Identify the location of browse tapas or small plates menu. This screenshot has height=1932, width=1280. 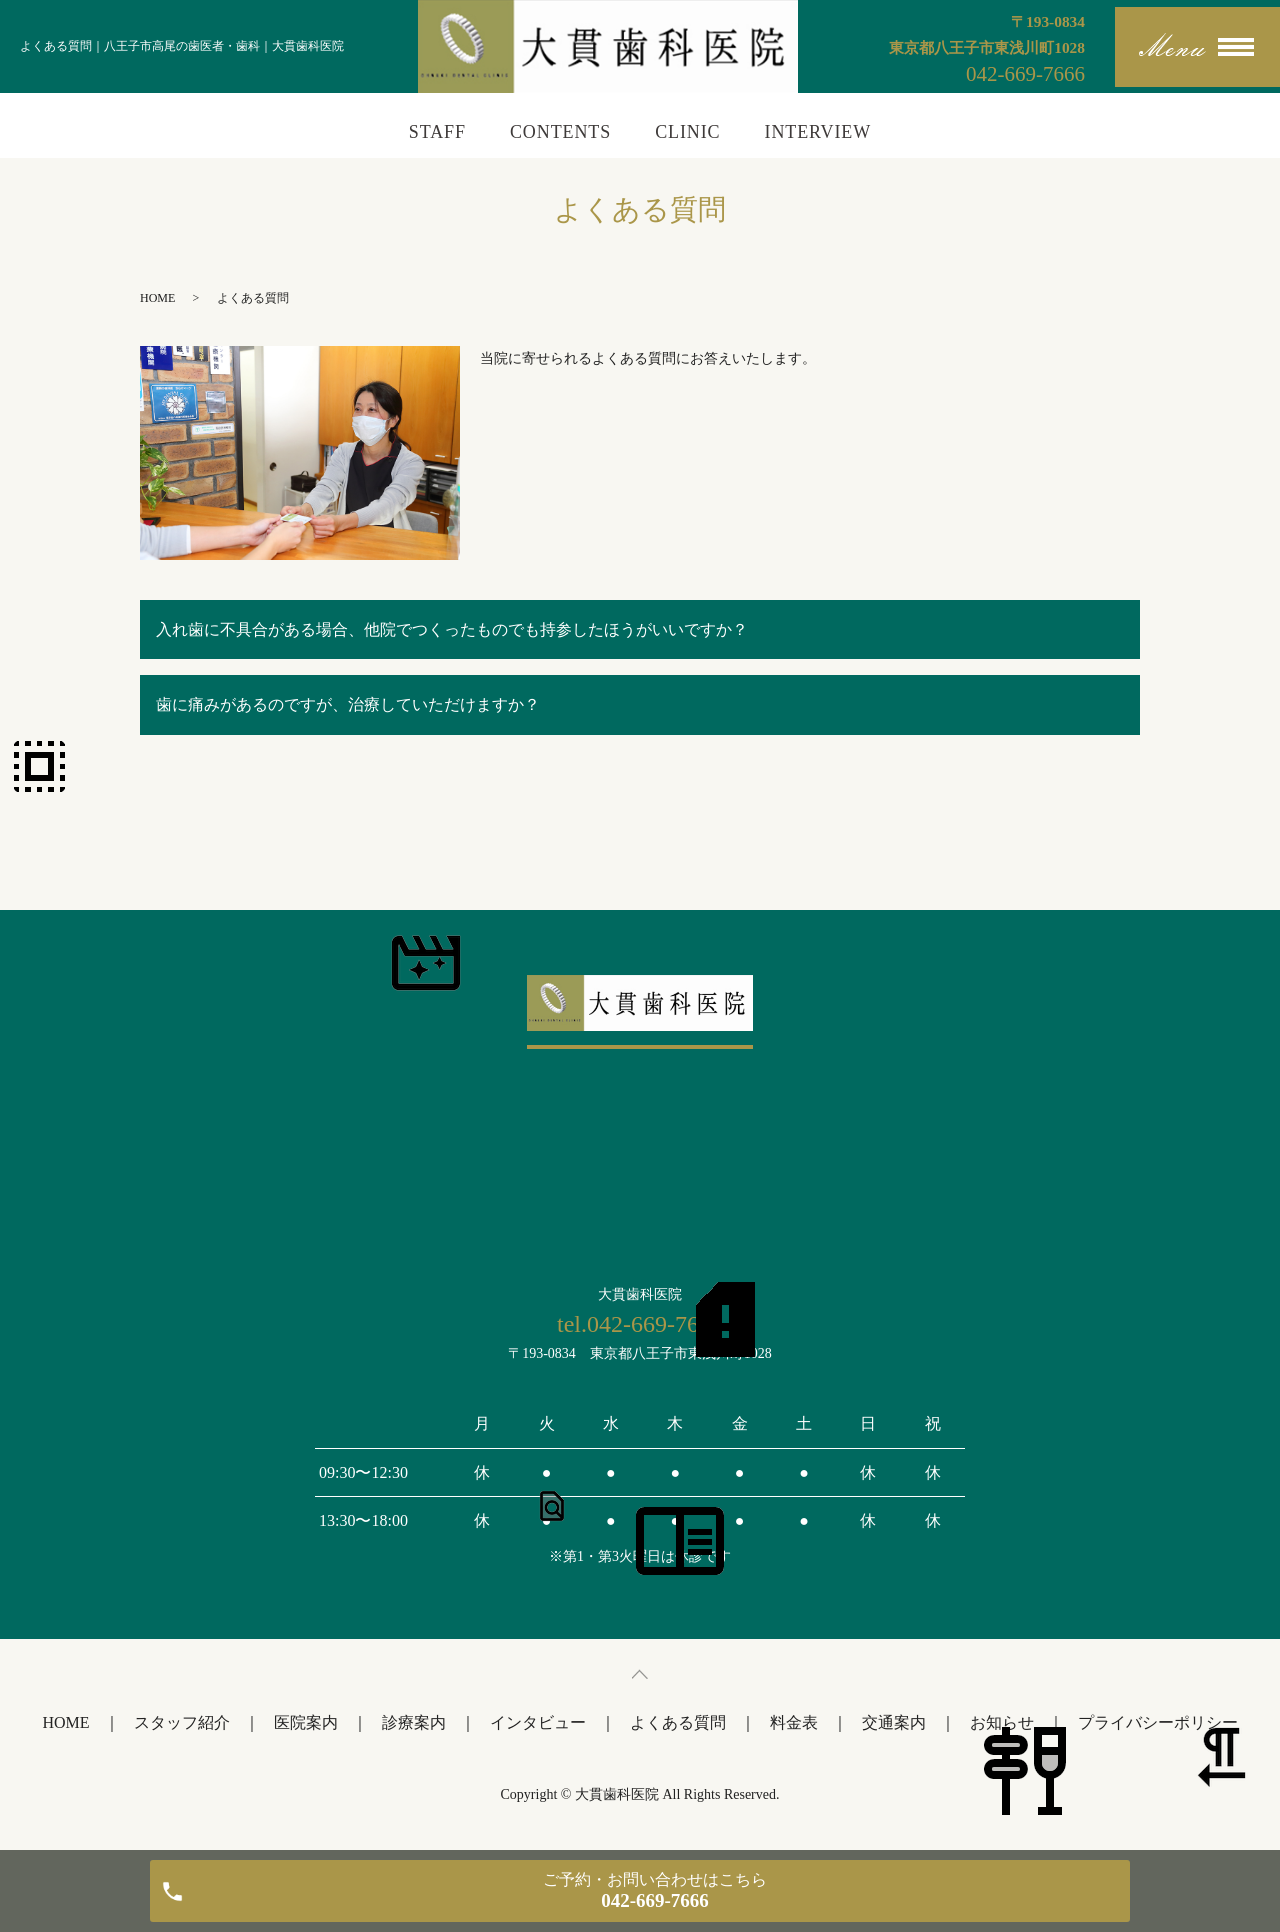
(1026, 1771).